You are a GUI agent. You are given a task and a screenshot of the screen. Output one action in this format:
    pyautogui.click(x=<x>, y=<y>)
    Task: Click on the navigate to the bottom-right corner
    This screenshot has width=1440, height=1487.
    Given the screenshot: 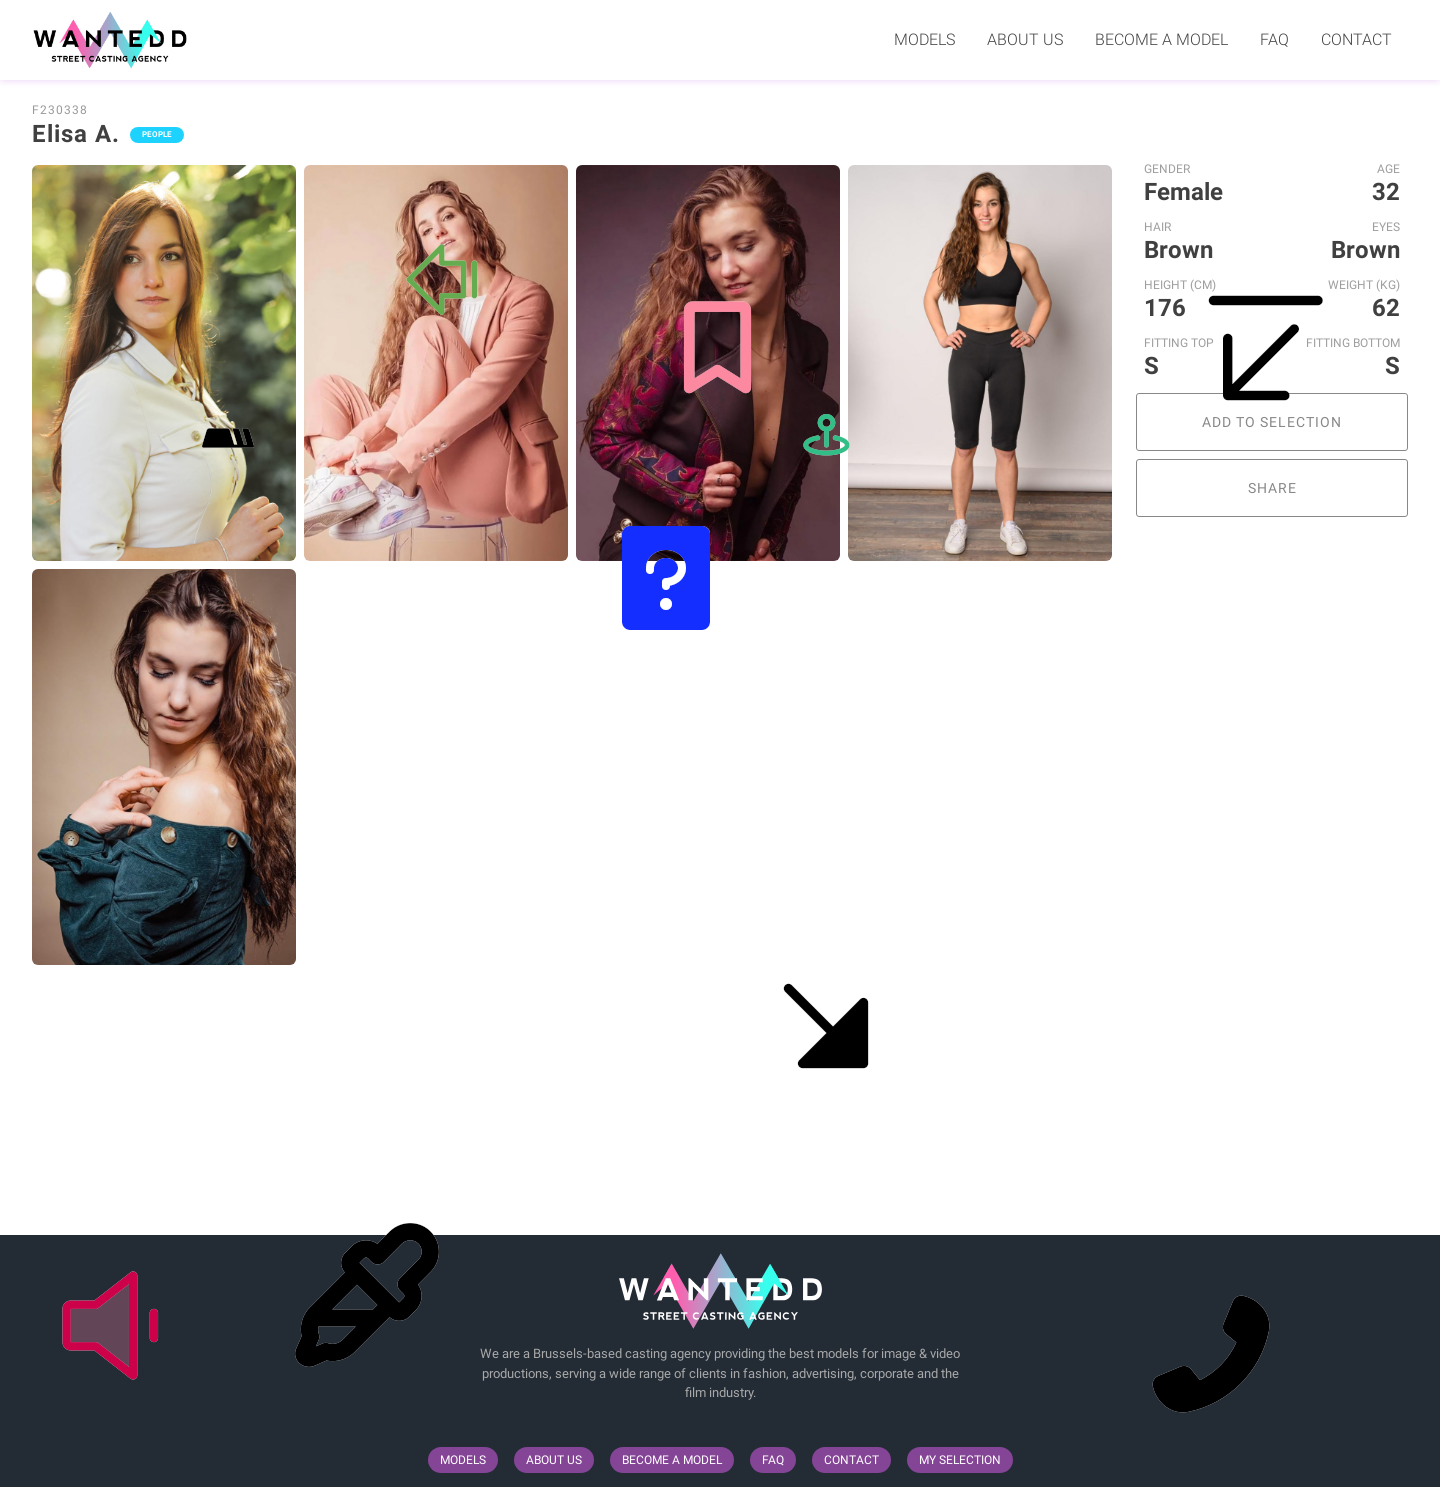 What is the action you would take?
    pyautogui.click(x=826, y=1026)
    